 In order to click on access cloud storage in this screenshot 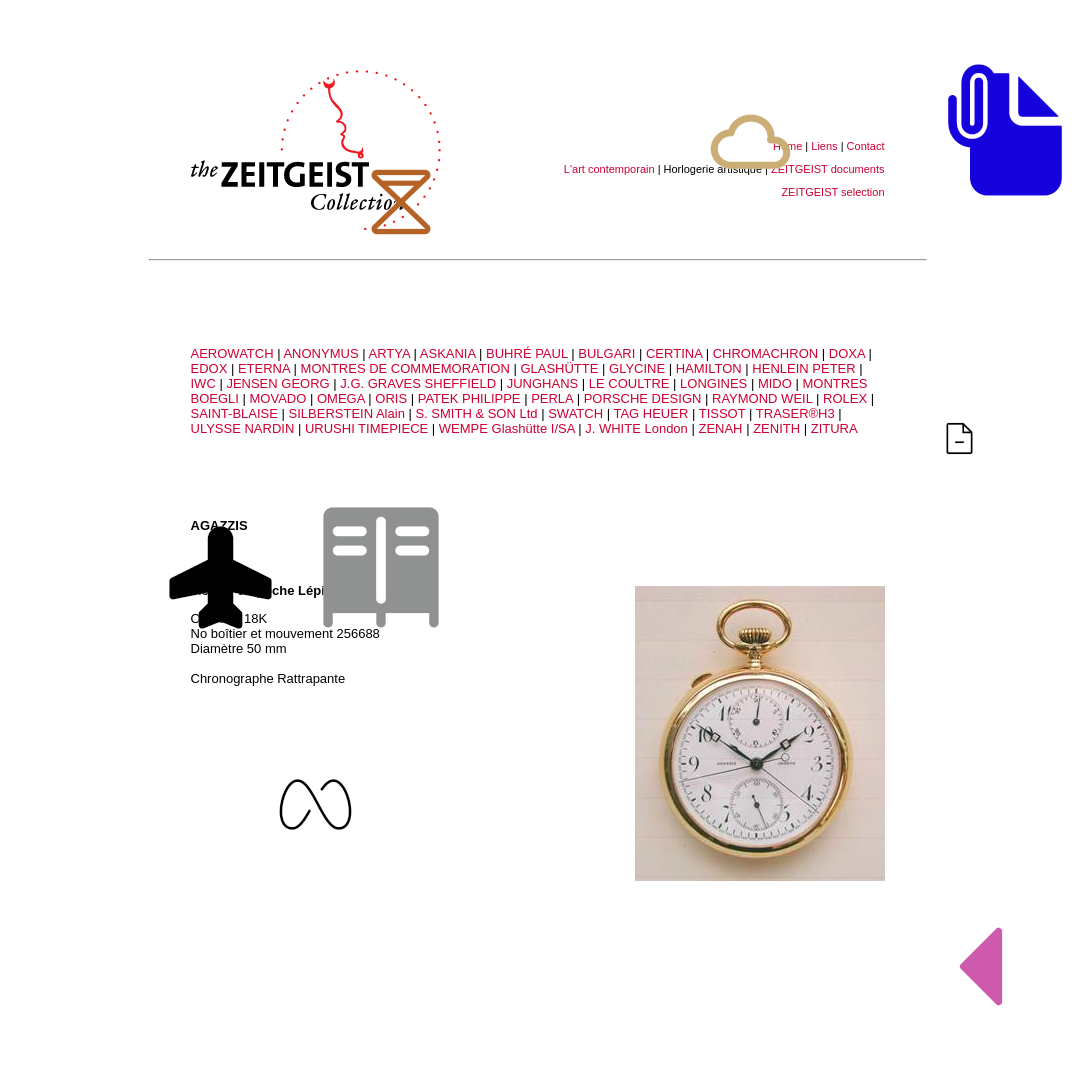, I will do `click(750, 143)`.